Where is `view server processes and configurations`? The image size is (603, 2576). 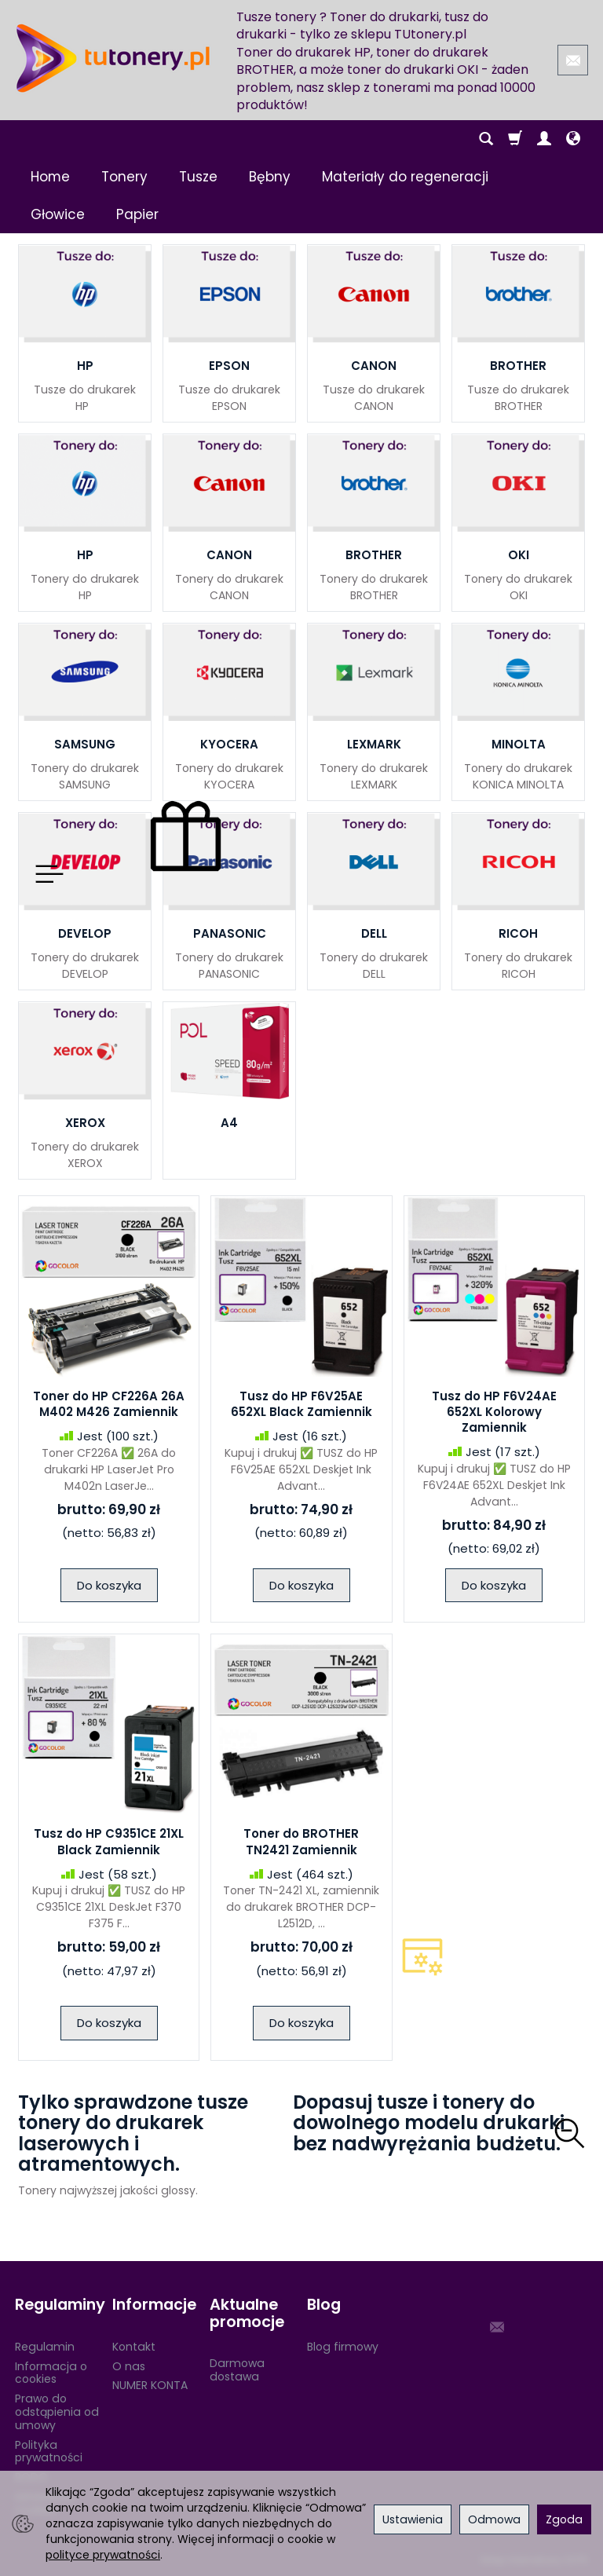
view server processes and configurations is located at coordinates (422, 1956).